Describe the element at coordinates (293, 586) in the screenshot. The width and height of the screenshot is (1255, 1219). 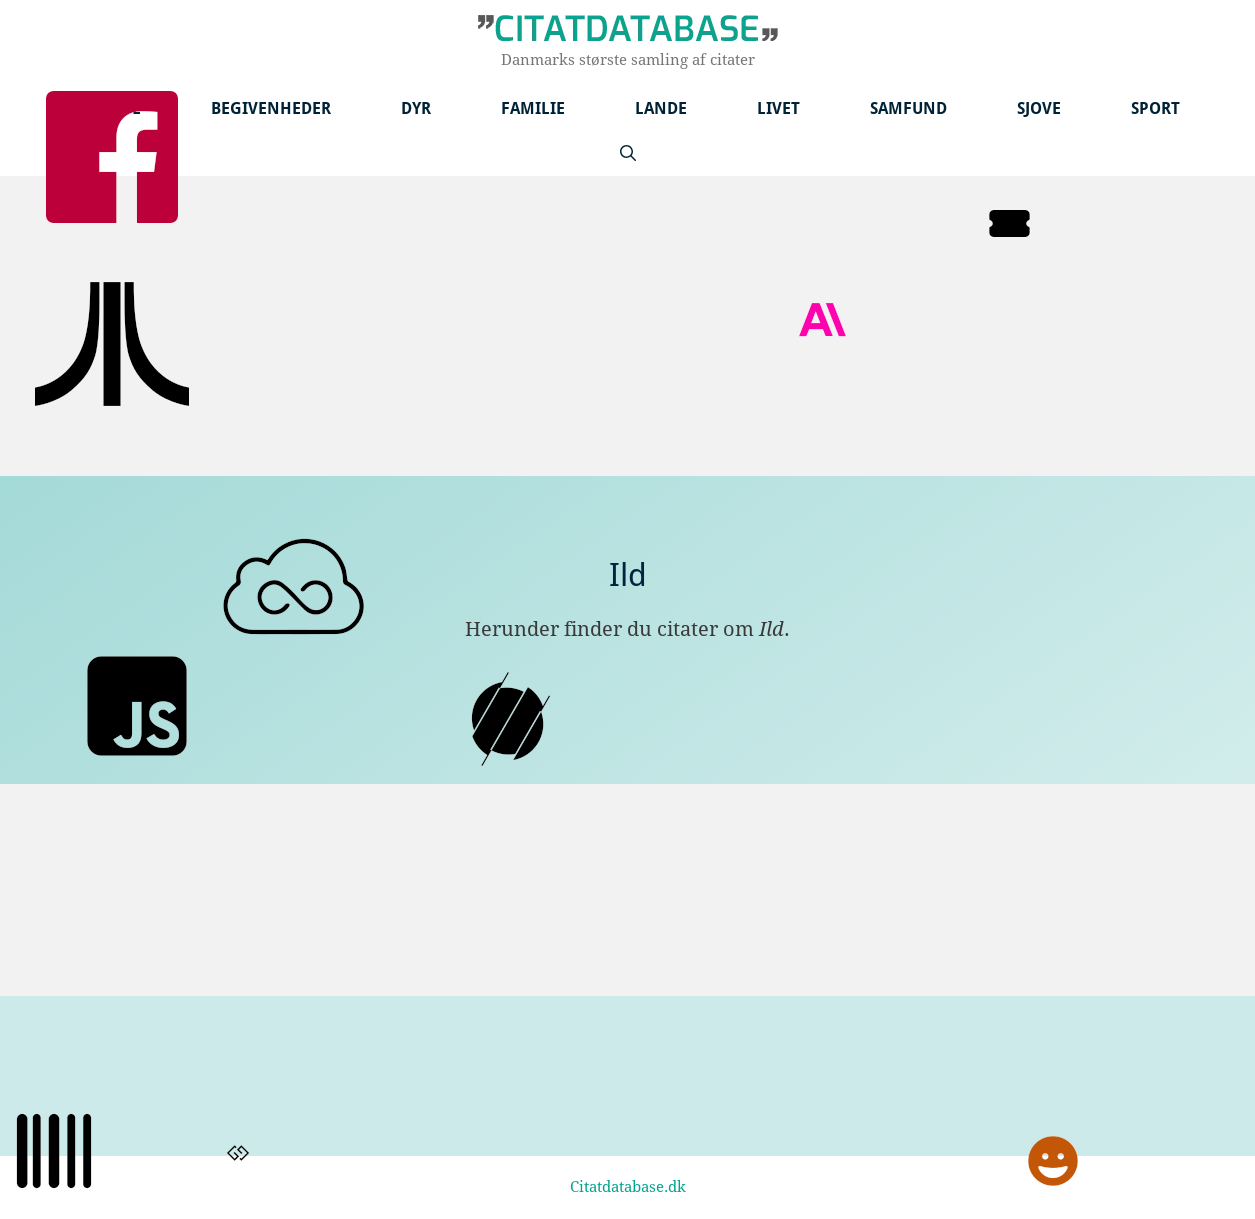
I see `open jsfiddle code editor` at that location.